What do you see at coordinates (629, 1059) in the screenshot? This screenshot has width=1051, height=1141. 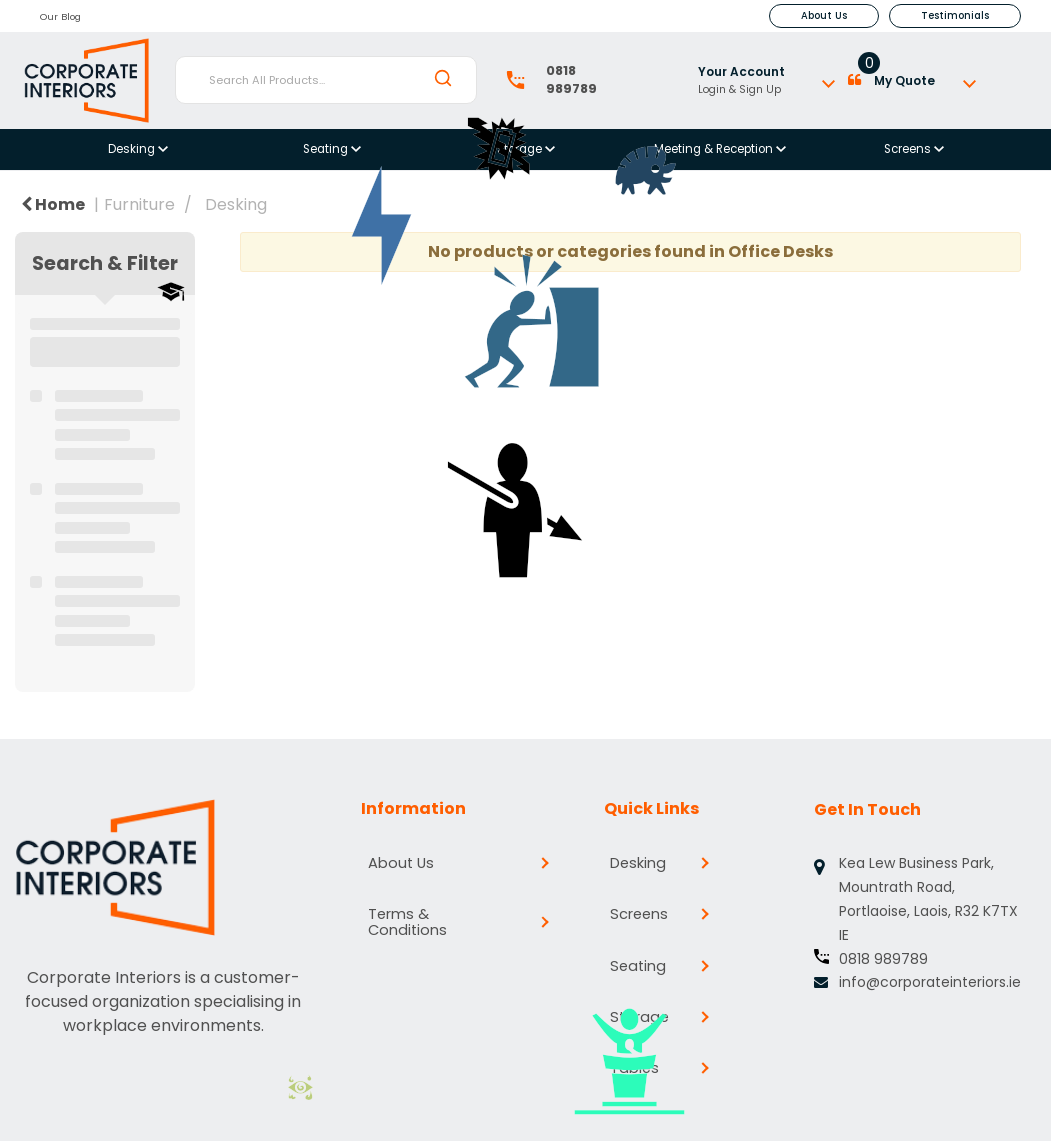 I see `access public speaking or presentation mode` at bounding box center [629, 1059].